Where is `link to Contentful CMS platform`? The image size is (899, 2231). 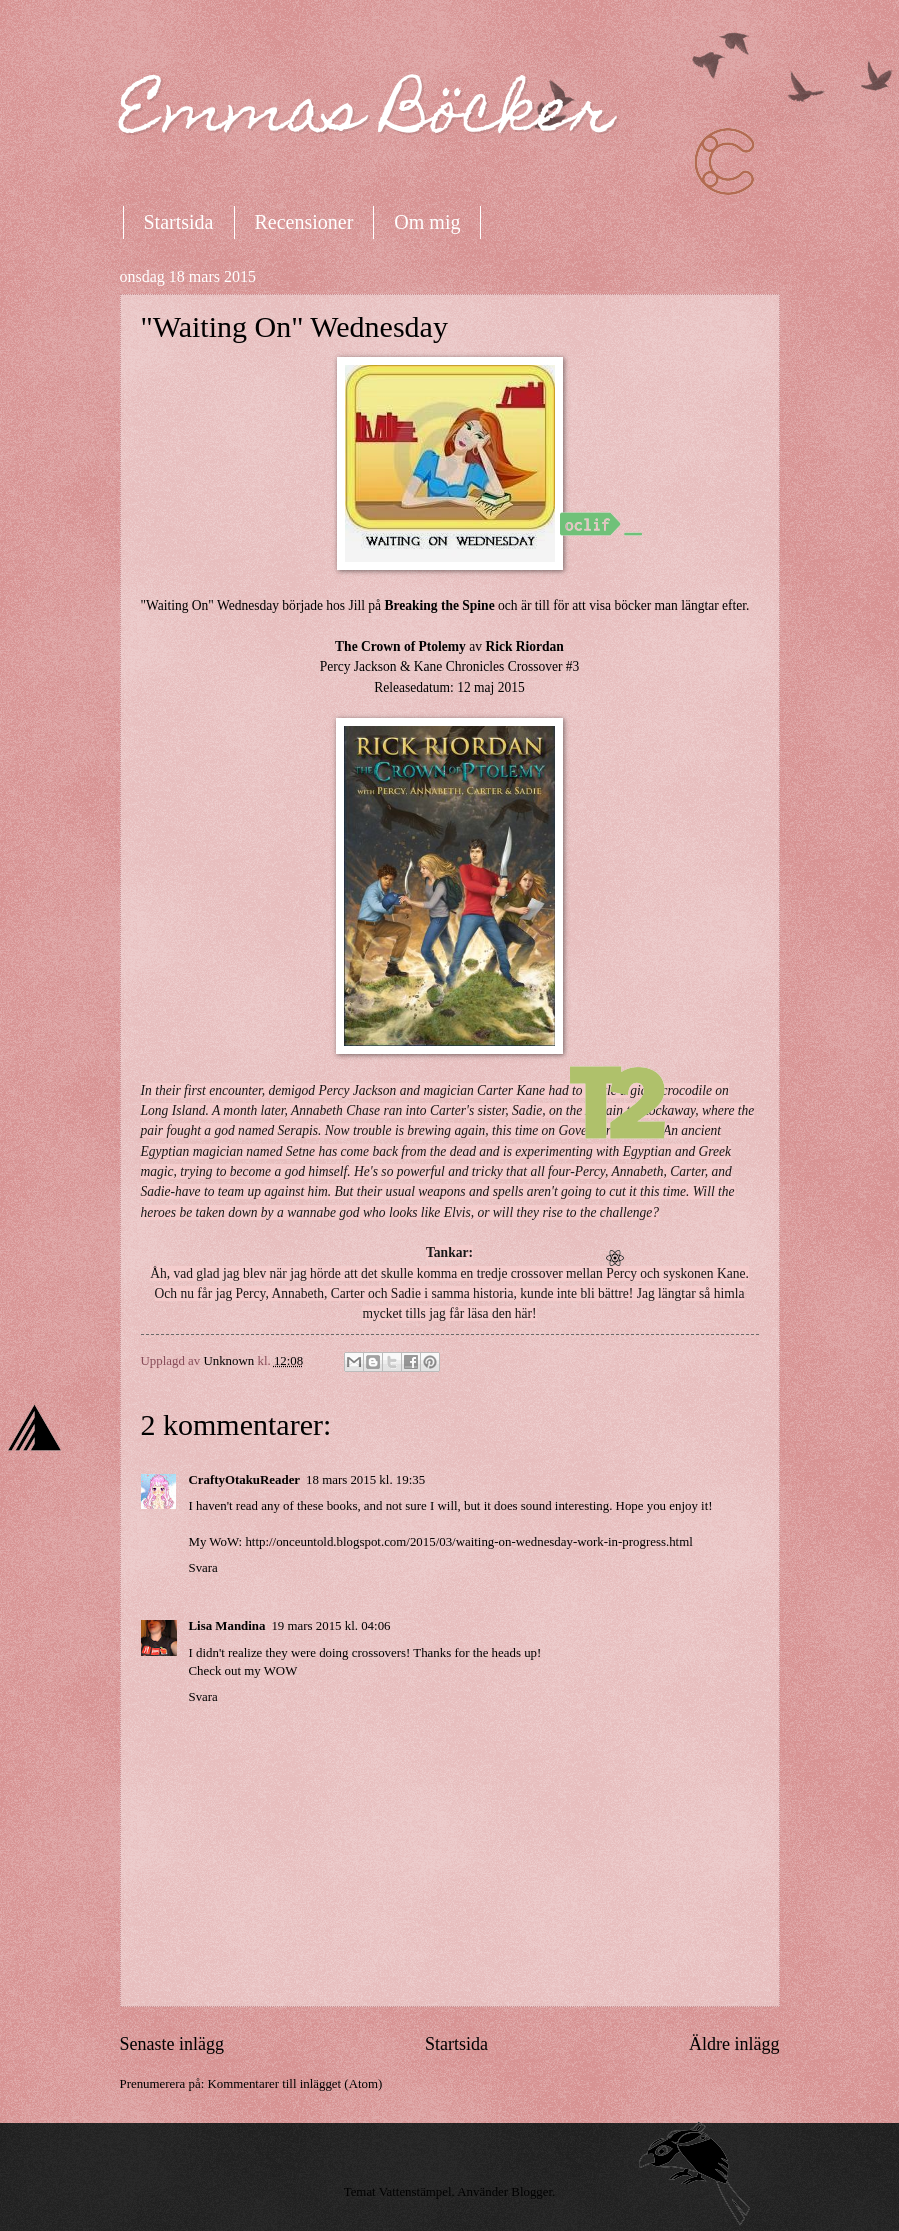
link to Contentful CMS platform is located at coordinates (724, 161).